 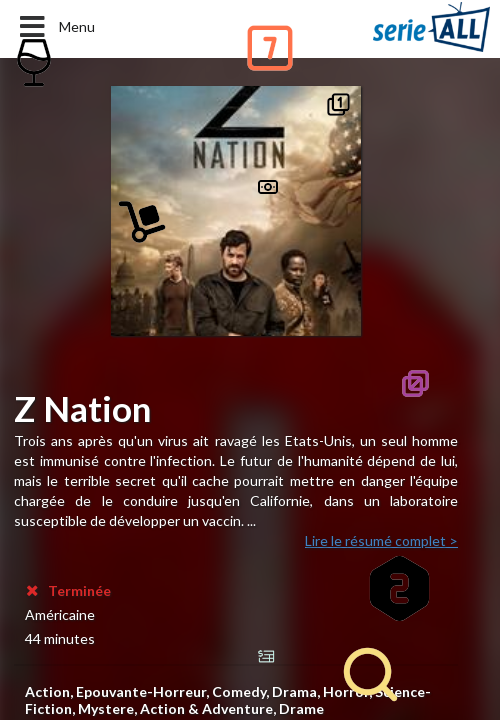 What do you see at coordinates (266, 656) in the screenshot?
I see `view invoice details` at bounding box center [266, 656].